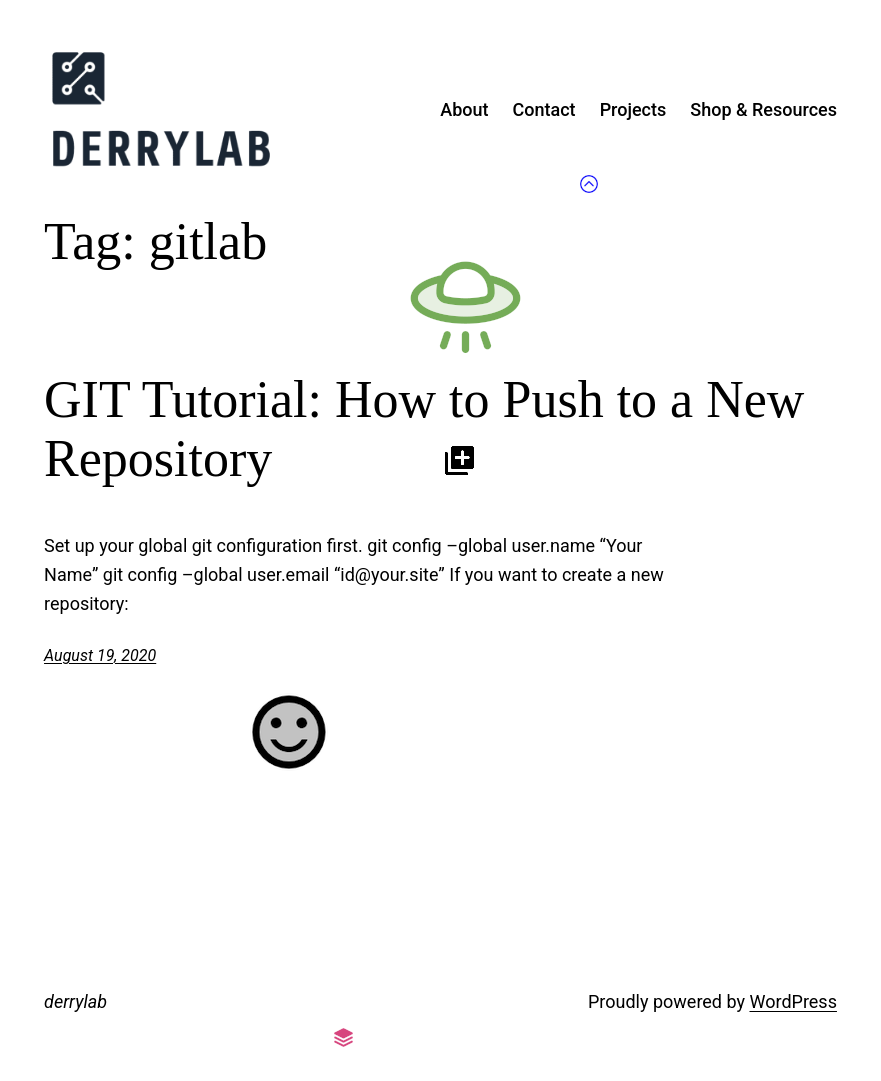 The width and height of the screenshot is (881, 1081). What do you see at coordinates (589, 184) in the screenshot?
I see `scroll to top of page` at bounding box center [589, 184].